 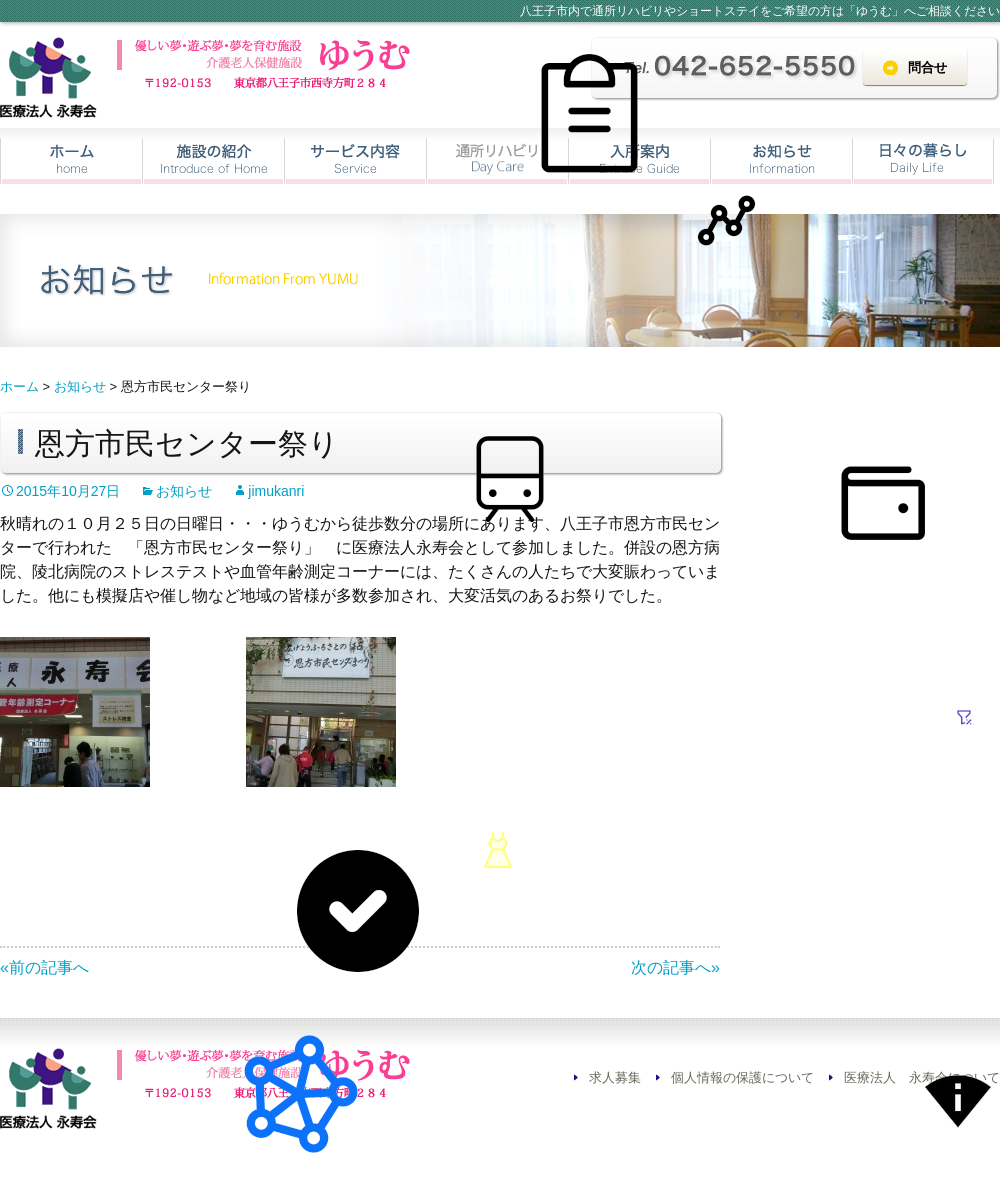 I want to click on browse women's clothing or dresses, so click(x=498, y=852).